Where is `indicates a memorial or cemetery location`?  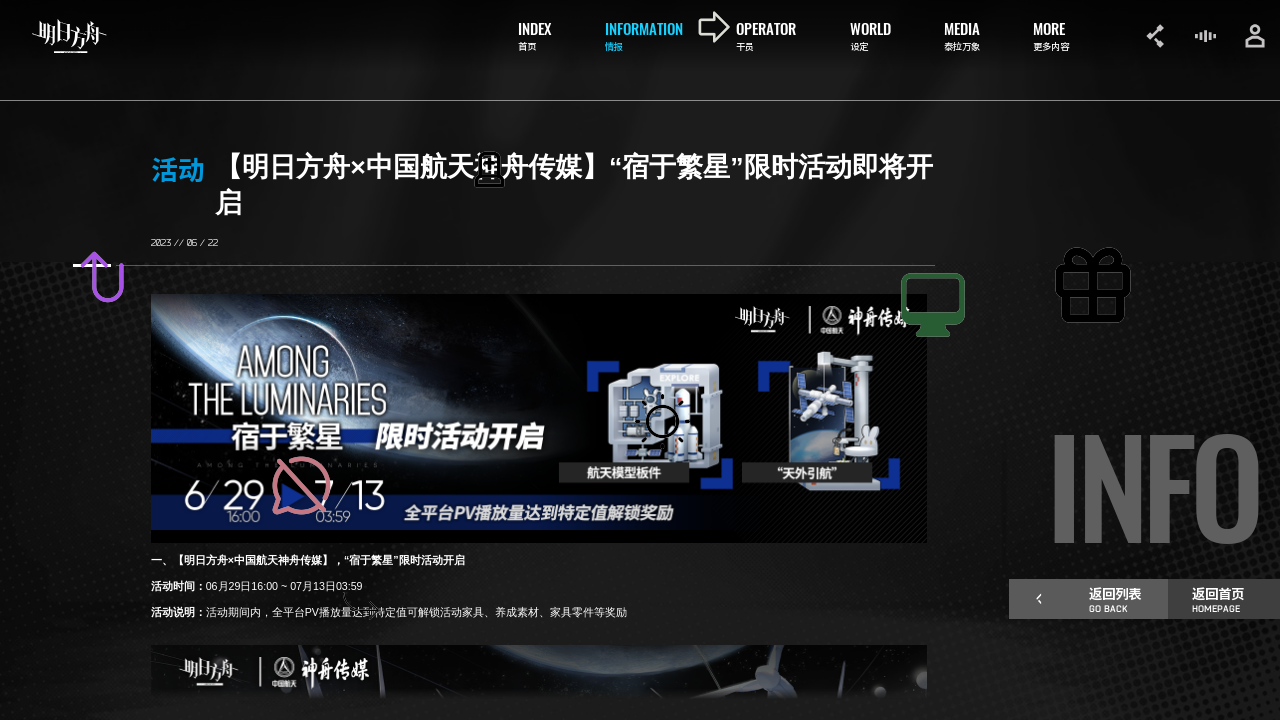 indicates a memorial or cemetery location is located at coordinates (489, 168).